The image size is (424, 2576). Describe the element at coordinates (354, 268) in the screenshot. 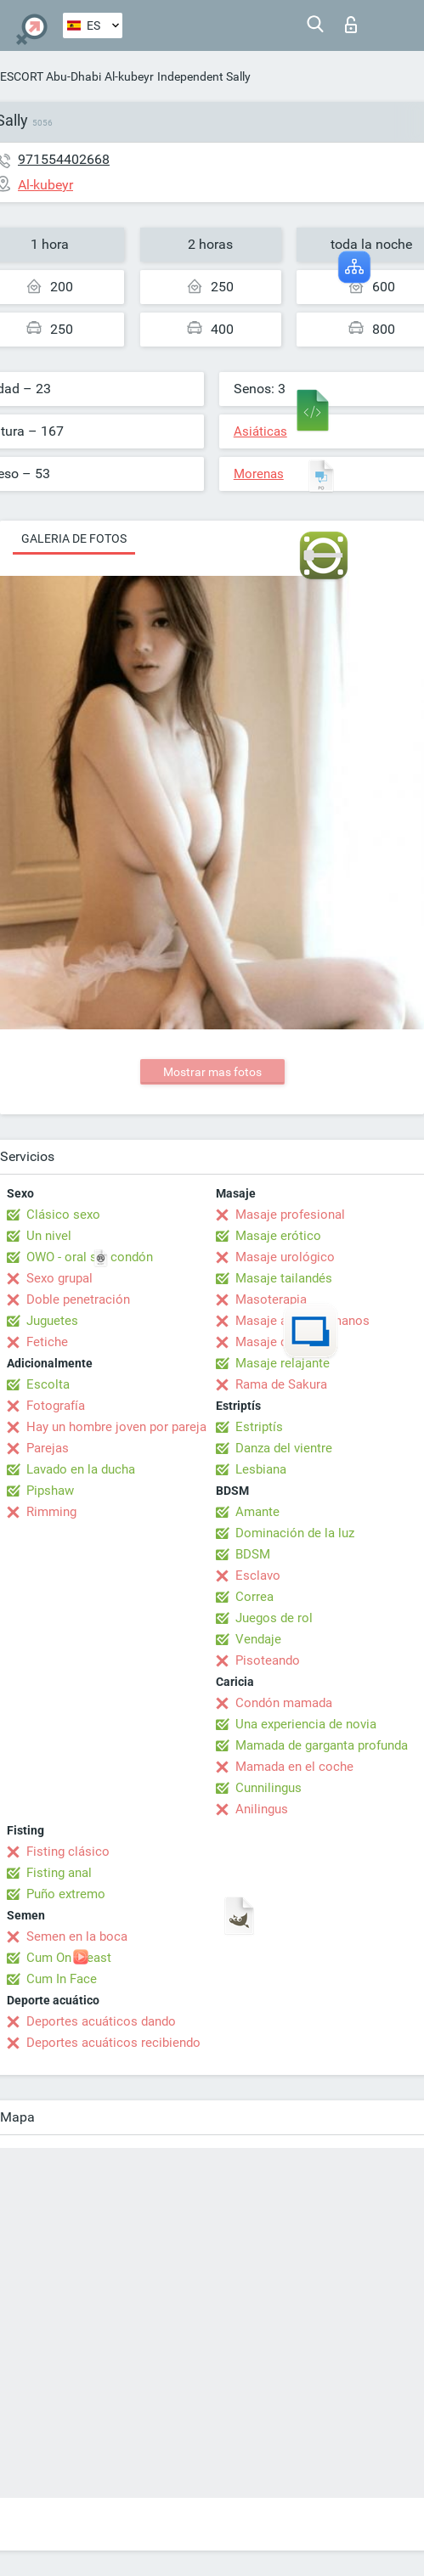

I see `access network connection settings` at that location.